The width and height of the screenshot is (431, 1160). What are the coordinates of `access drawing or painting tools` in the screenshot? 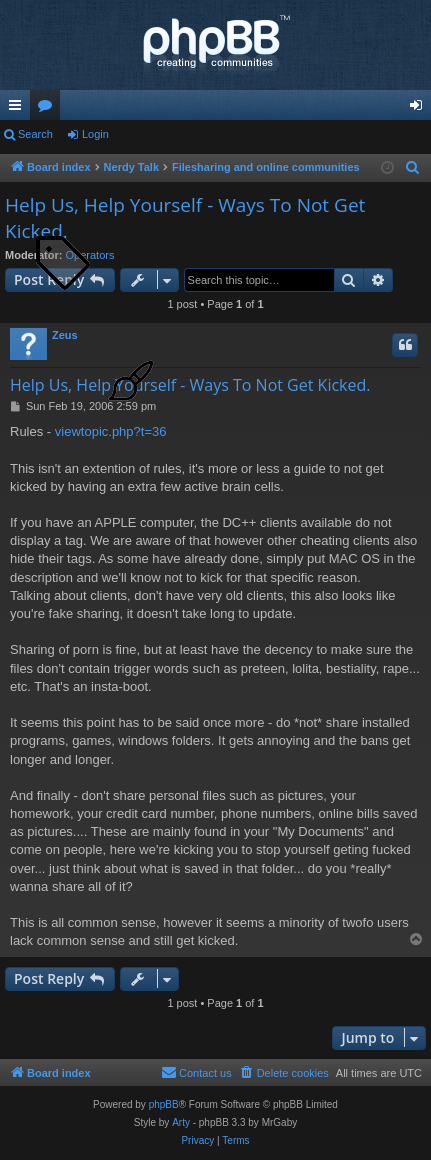 It's located at (132, 381).